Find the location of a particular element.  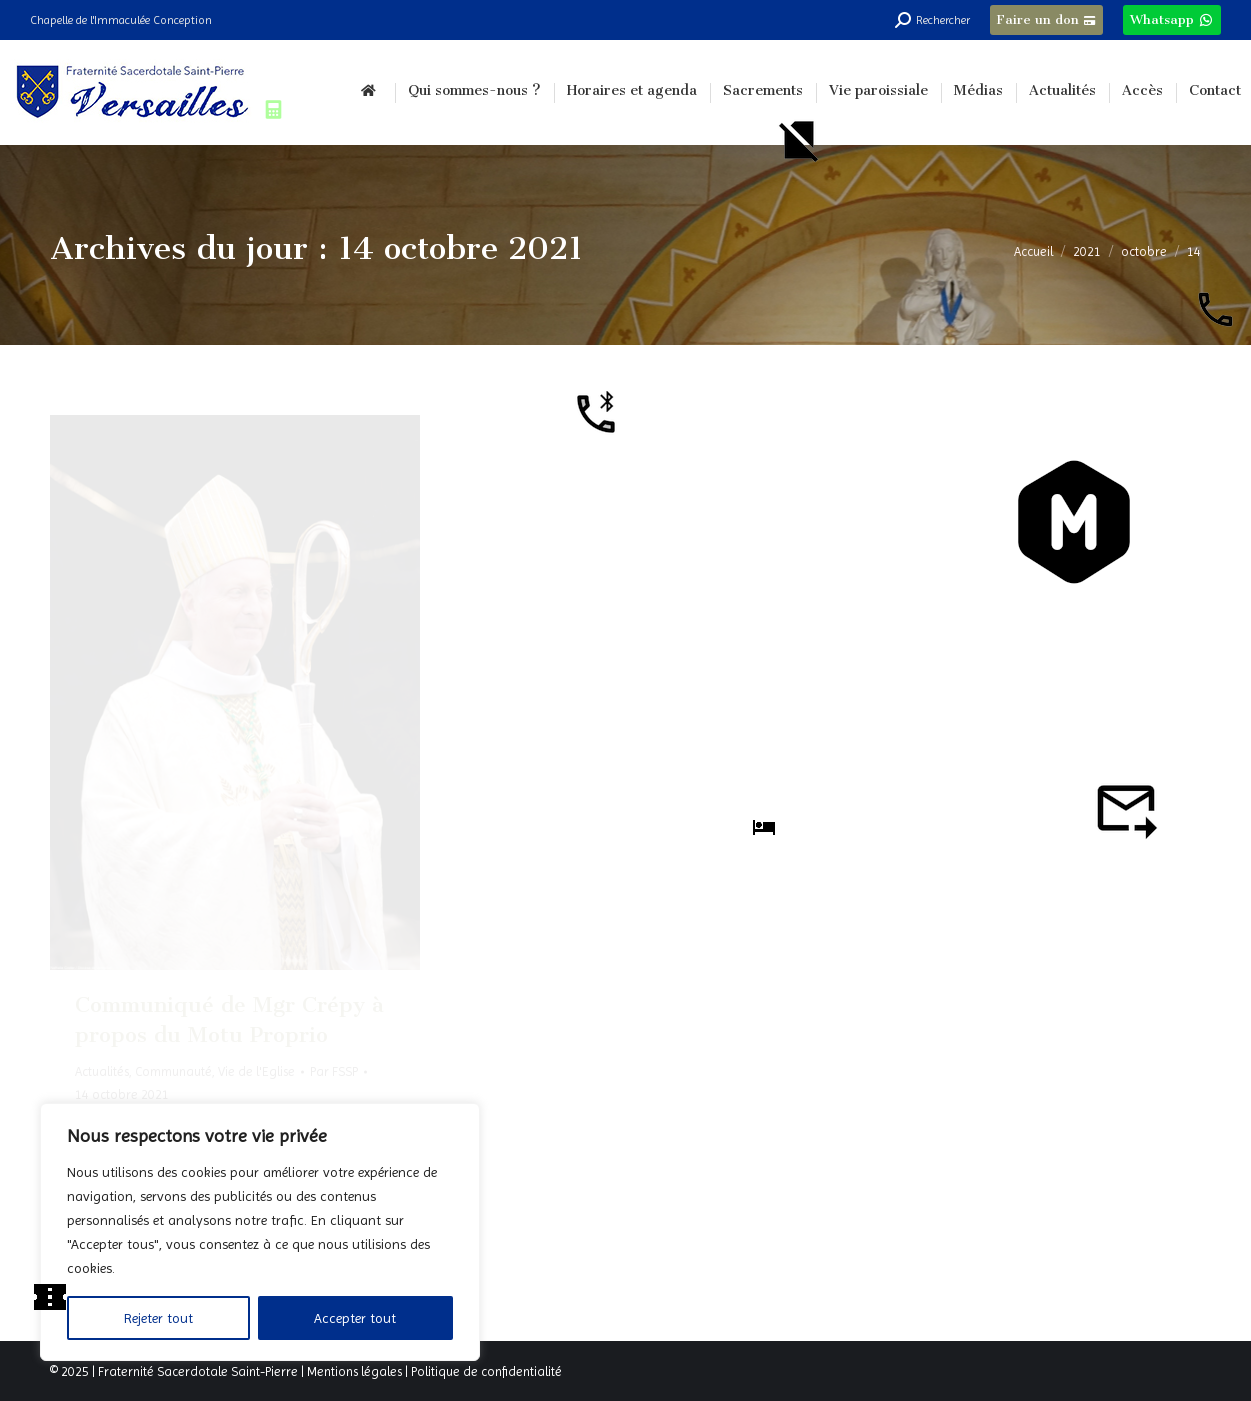

no sim card detected is located at coordinates (799, 140).